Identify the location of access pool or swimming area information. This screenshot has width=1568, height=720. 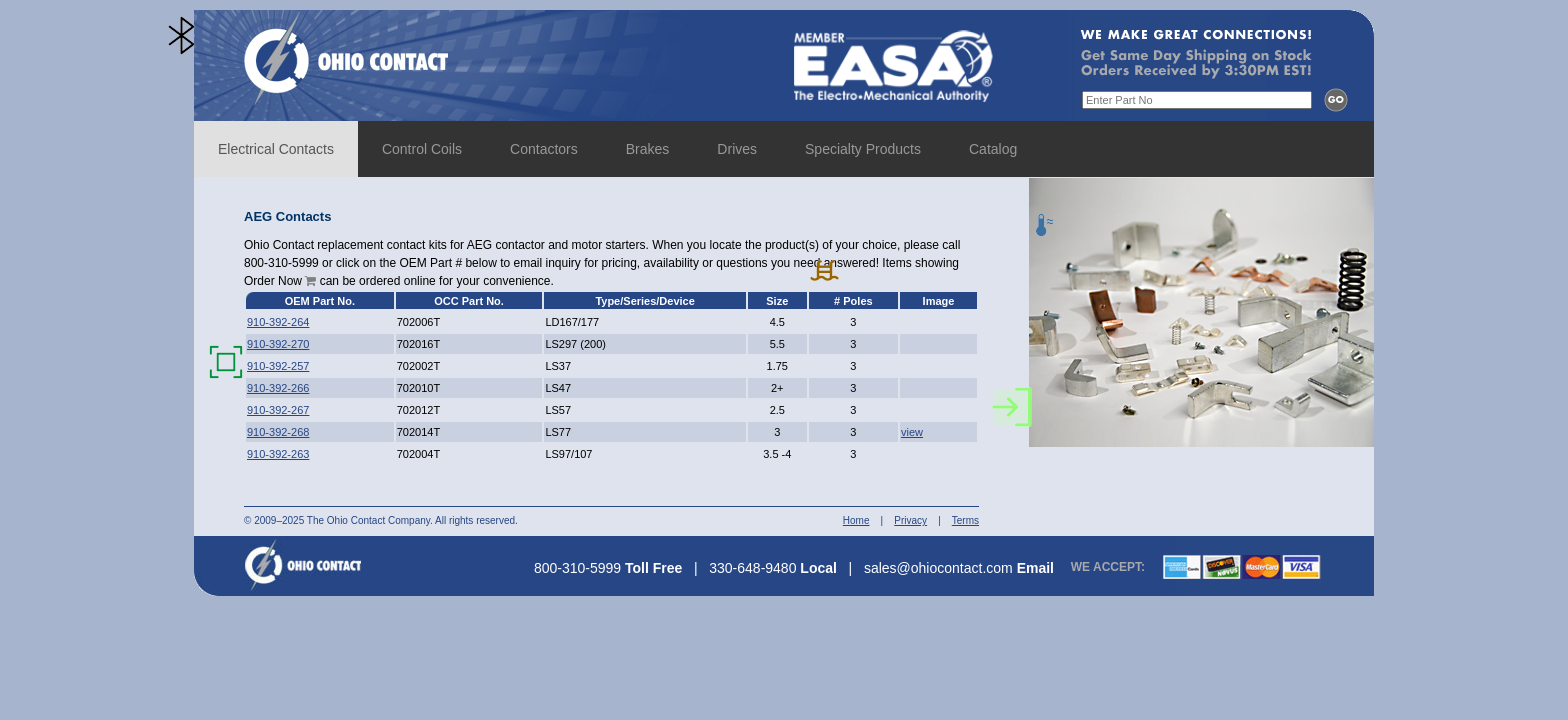
(824, 270).